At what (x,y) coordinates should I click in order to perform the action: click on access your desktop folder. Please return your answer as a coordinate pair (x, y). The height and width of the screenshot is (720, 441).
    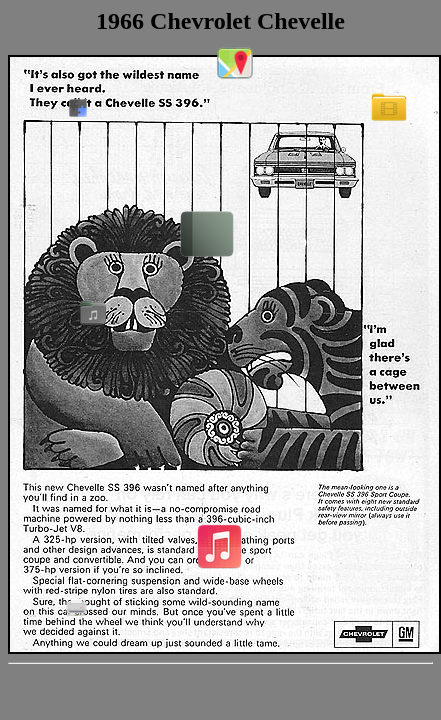
    Looking at the image, I should click on (207, 232).